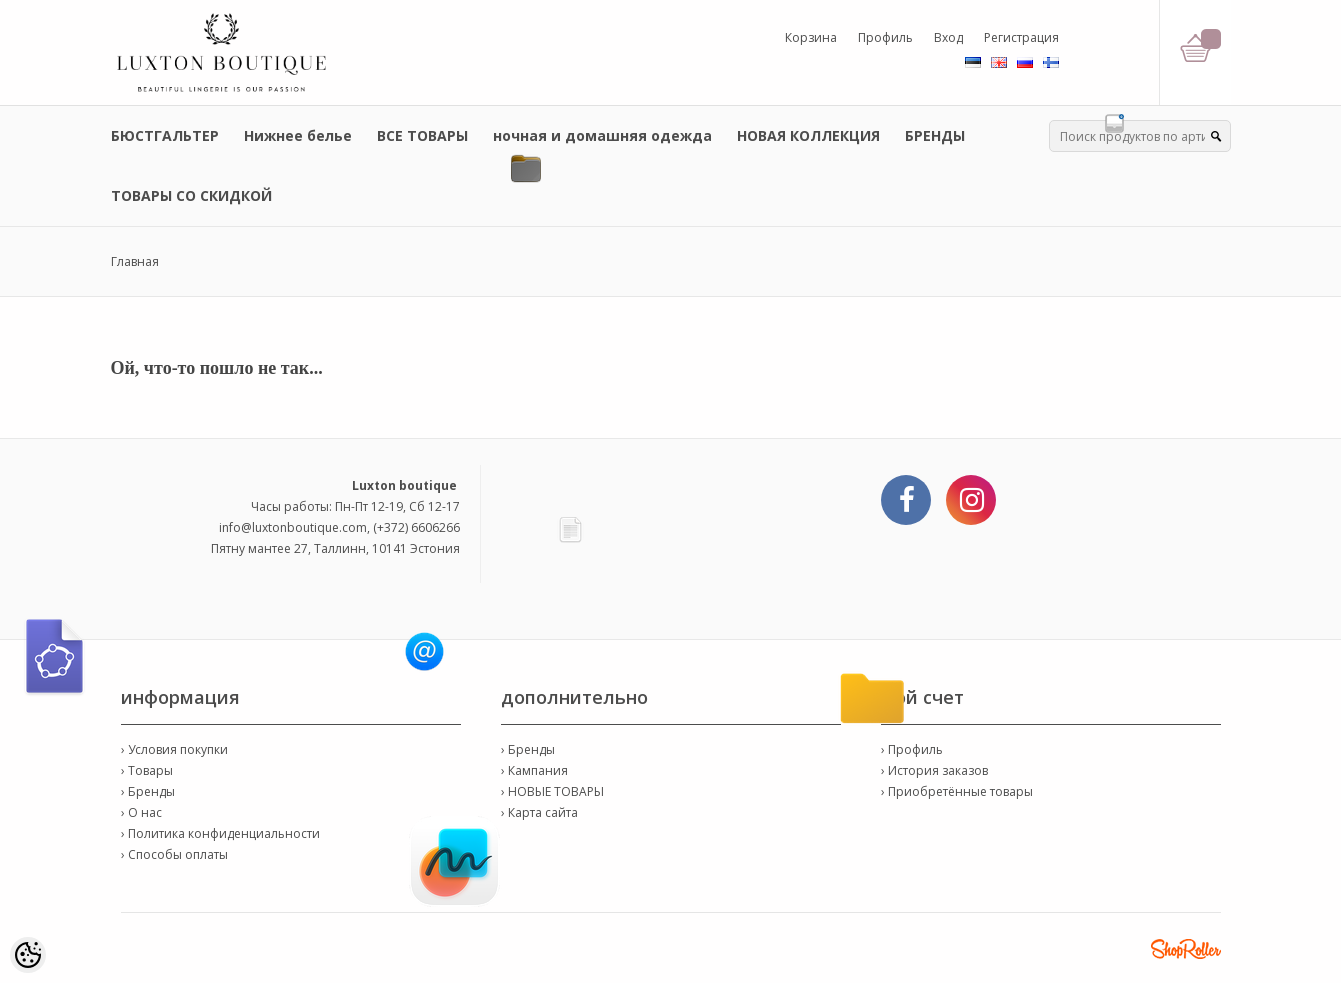 This screenshot has width=1341, height=983. What do you see at coordinates (454, 861) in the screenshot?
I see `open freeform app for brainstorming and sketching` at bounding box center [454, 861].